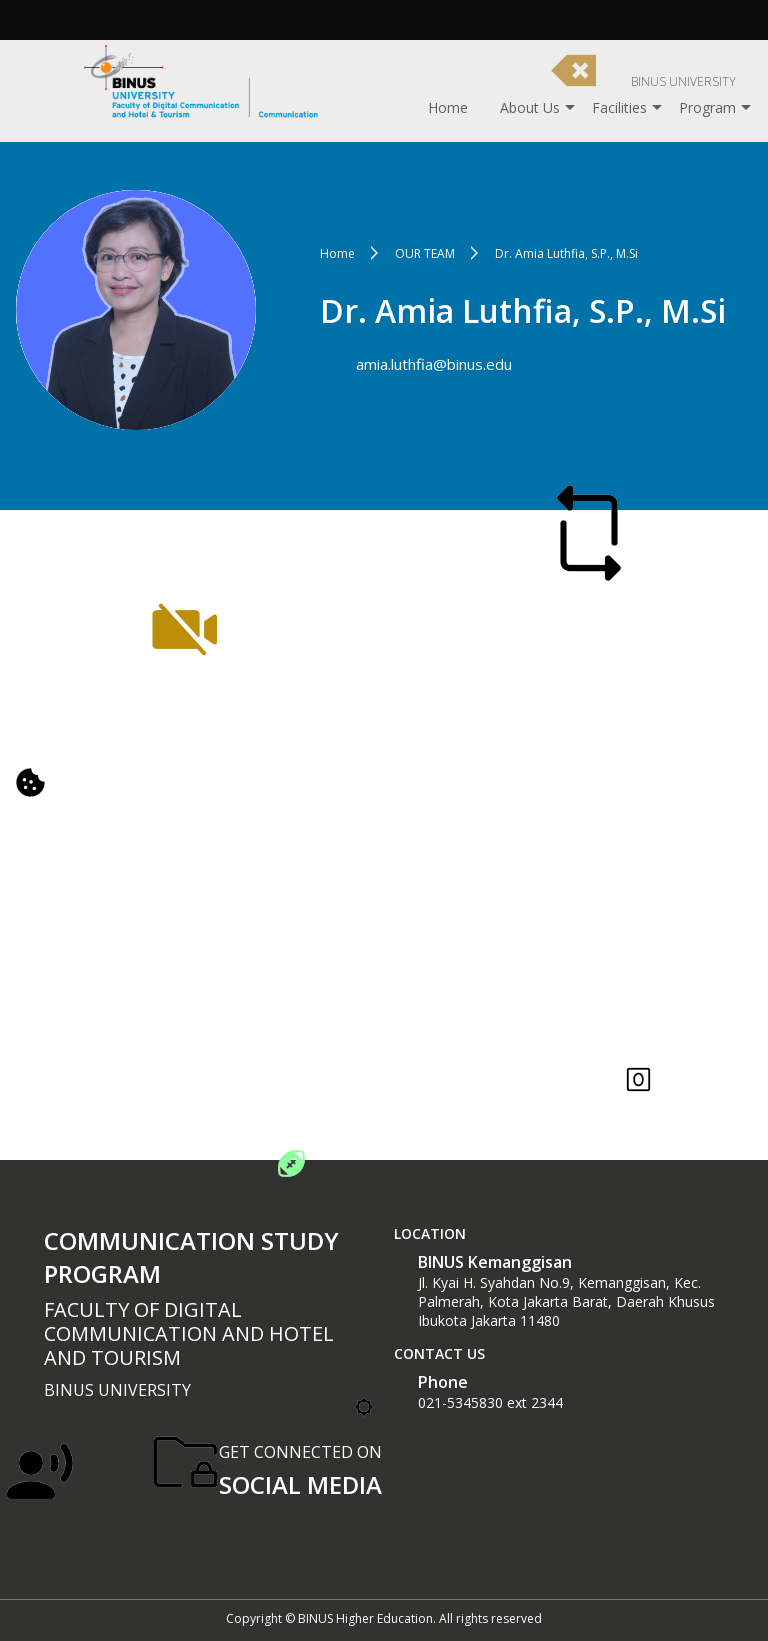 The height and width of the screenshot is (1641, 768). Describe the element at coordinates (573, 70) in the screenshot. I see `delete the previous character` at that location.